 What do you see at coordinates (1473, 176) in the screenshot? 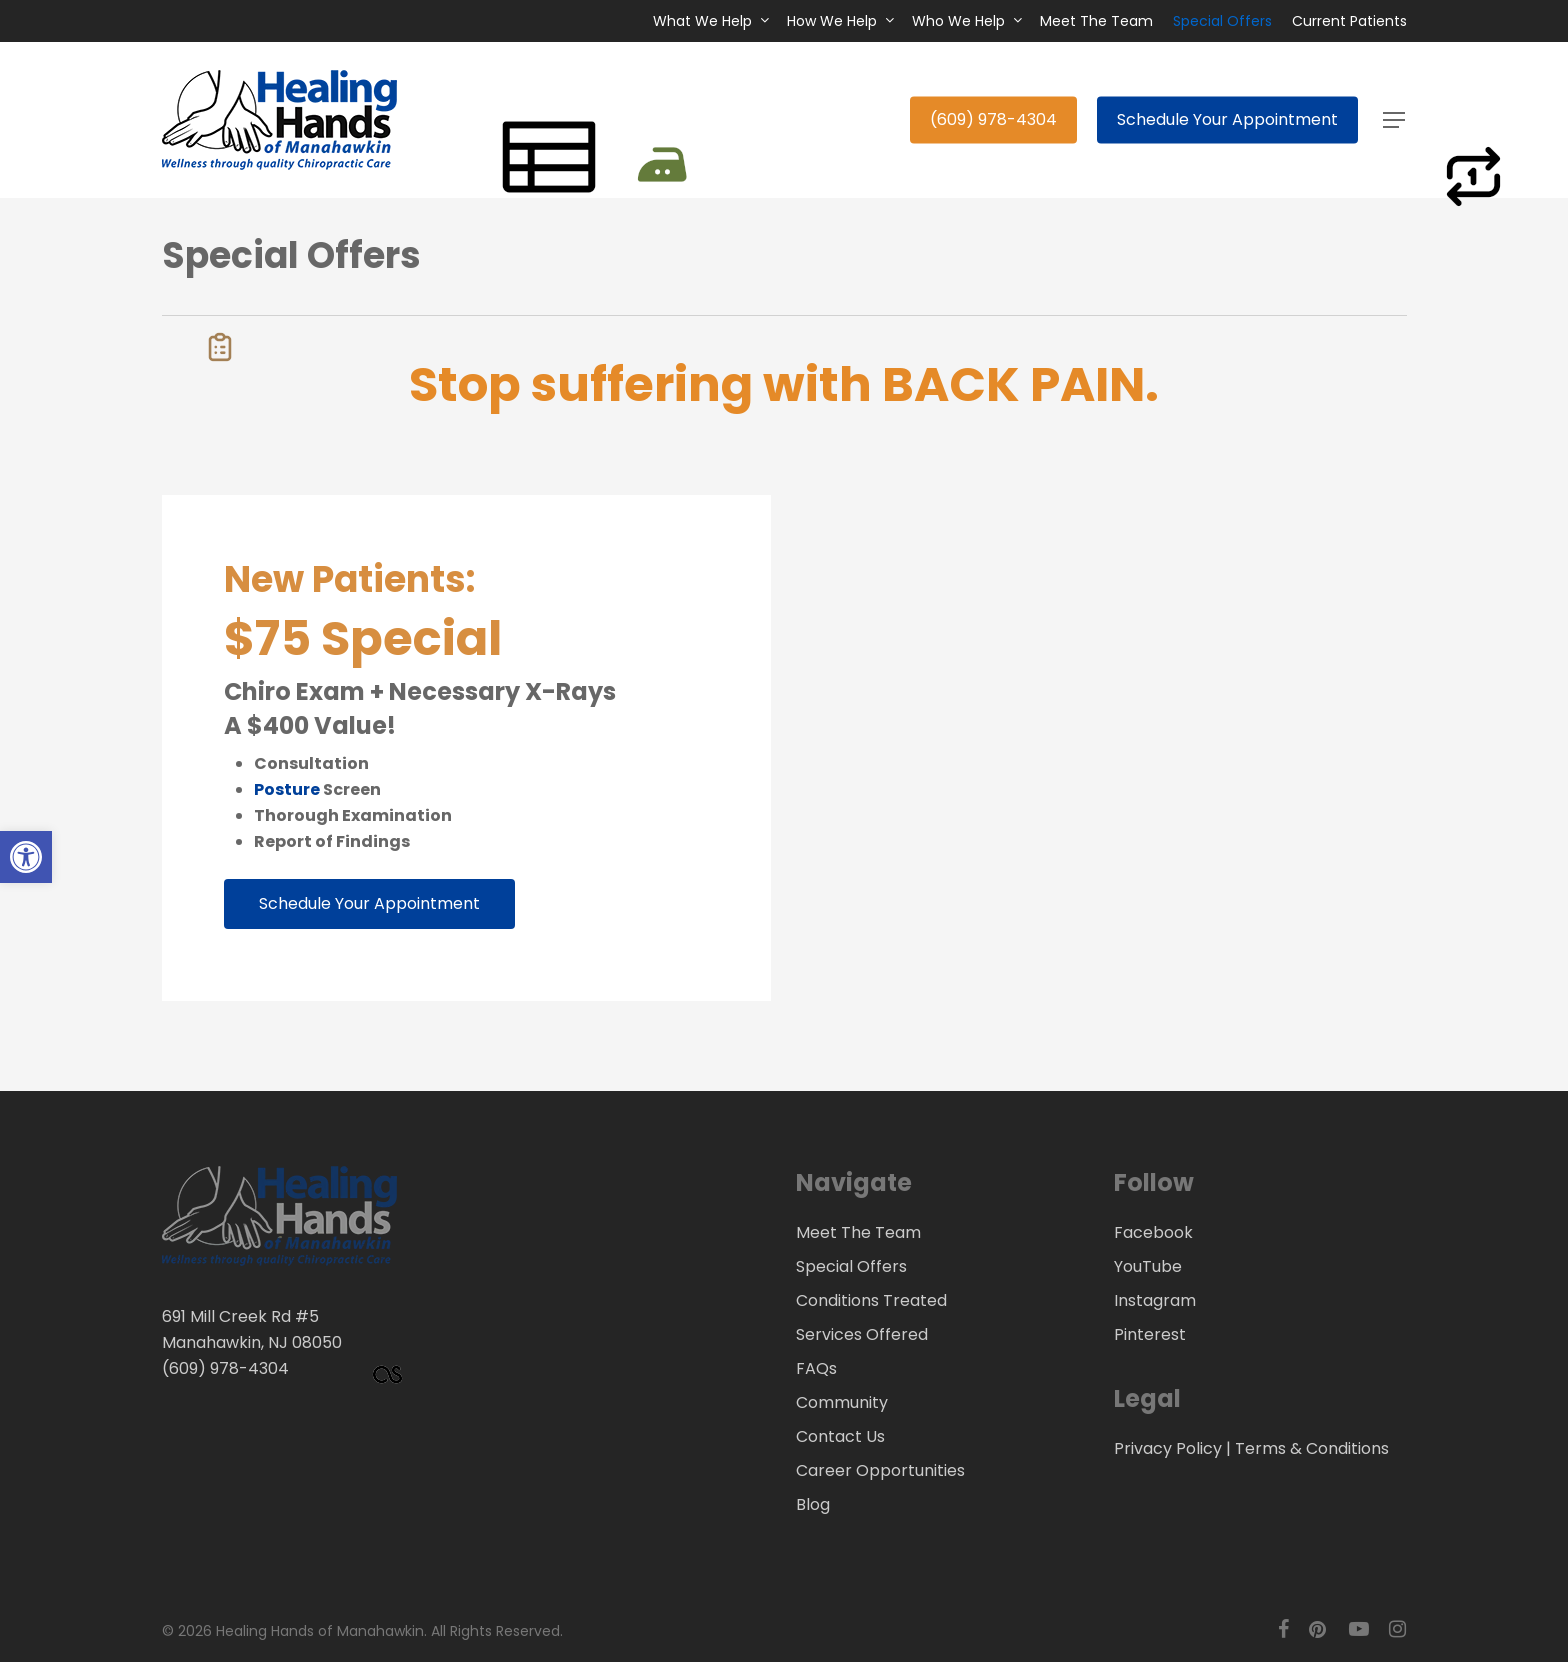
I see `repeat current track once` at bounding box center [1473, 176].